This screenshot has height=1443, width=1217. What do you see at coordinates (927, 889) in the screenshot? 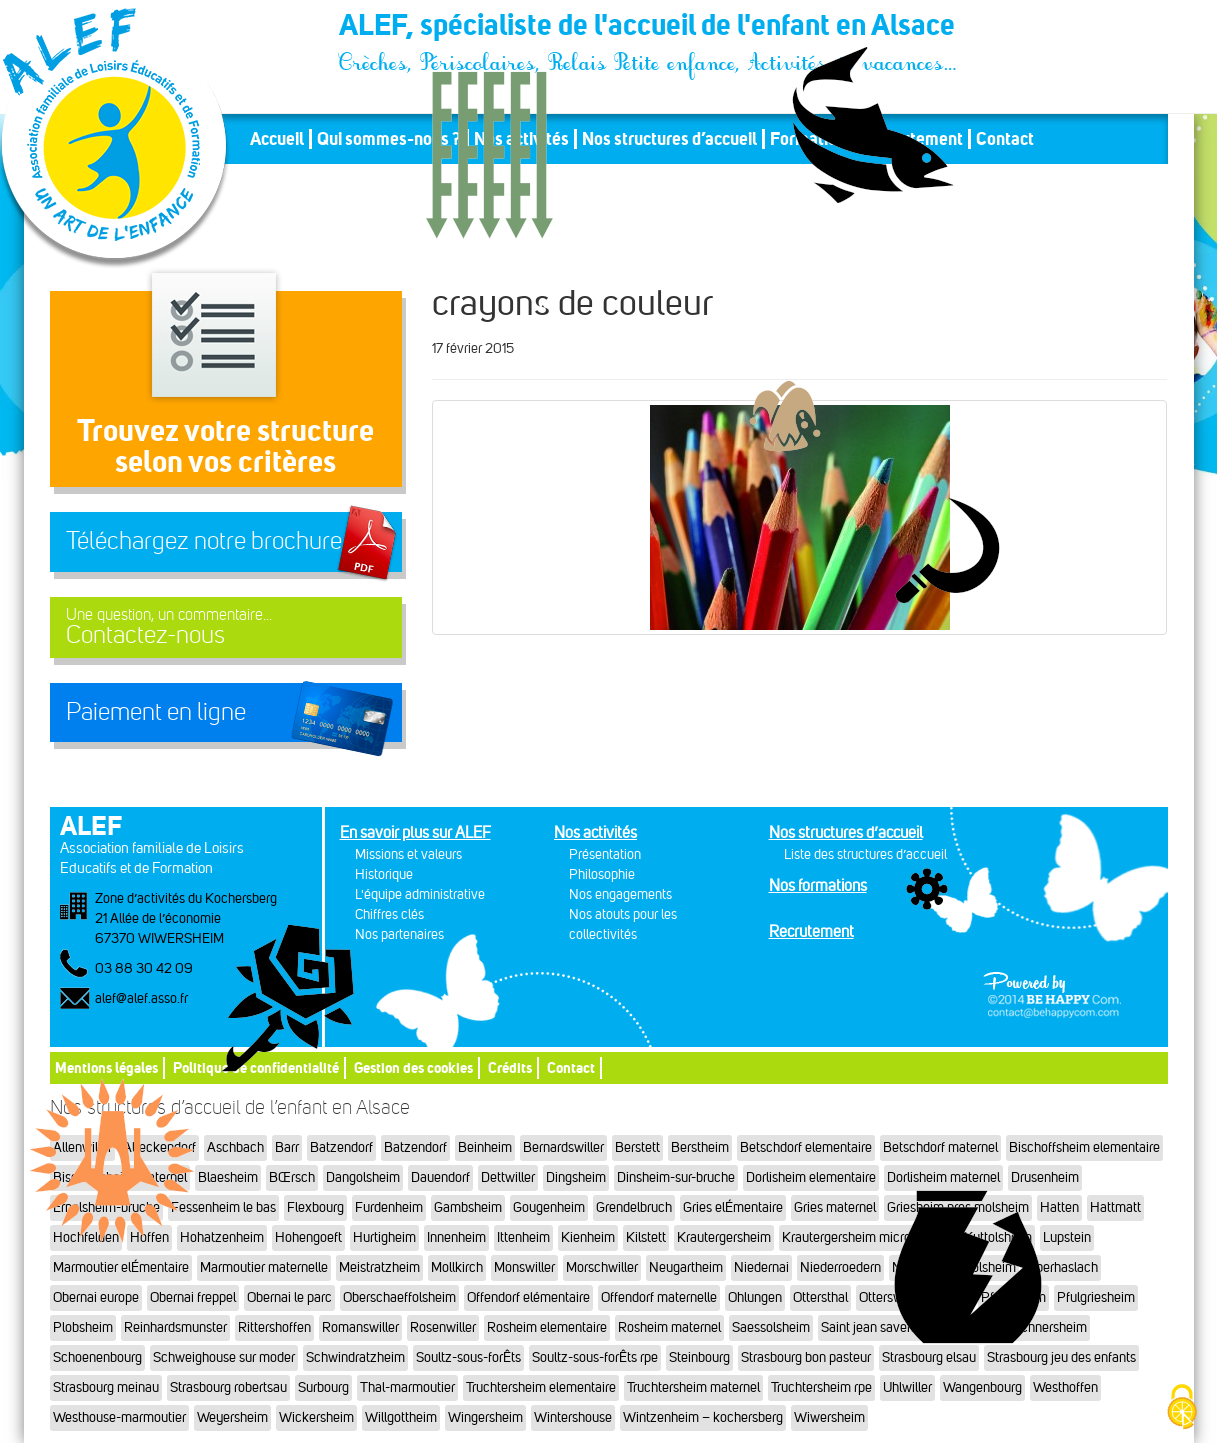
I see `indicates slow processing or loading state` at bounding box center [927, 889].